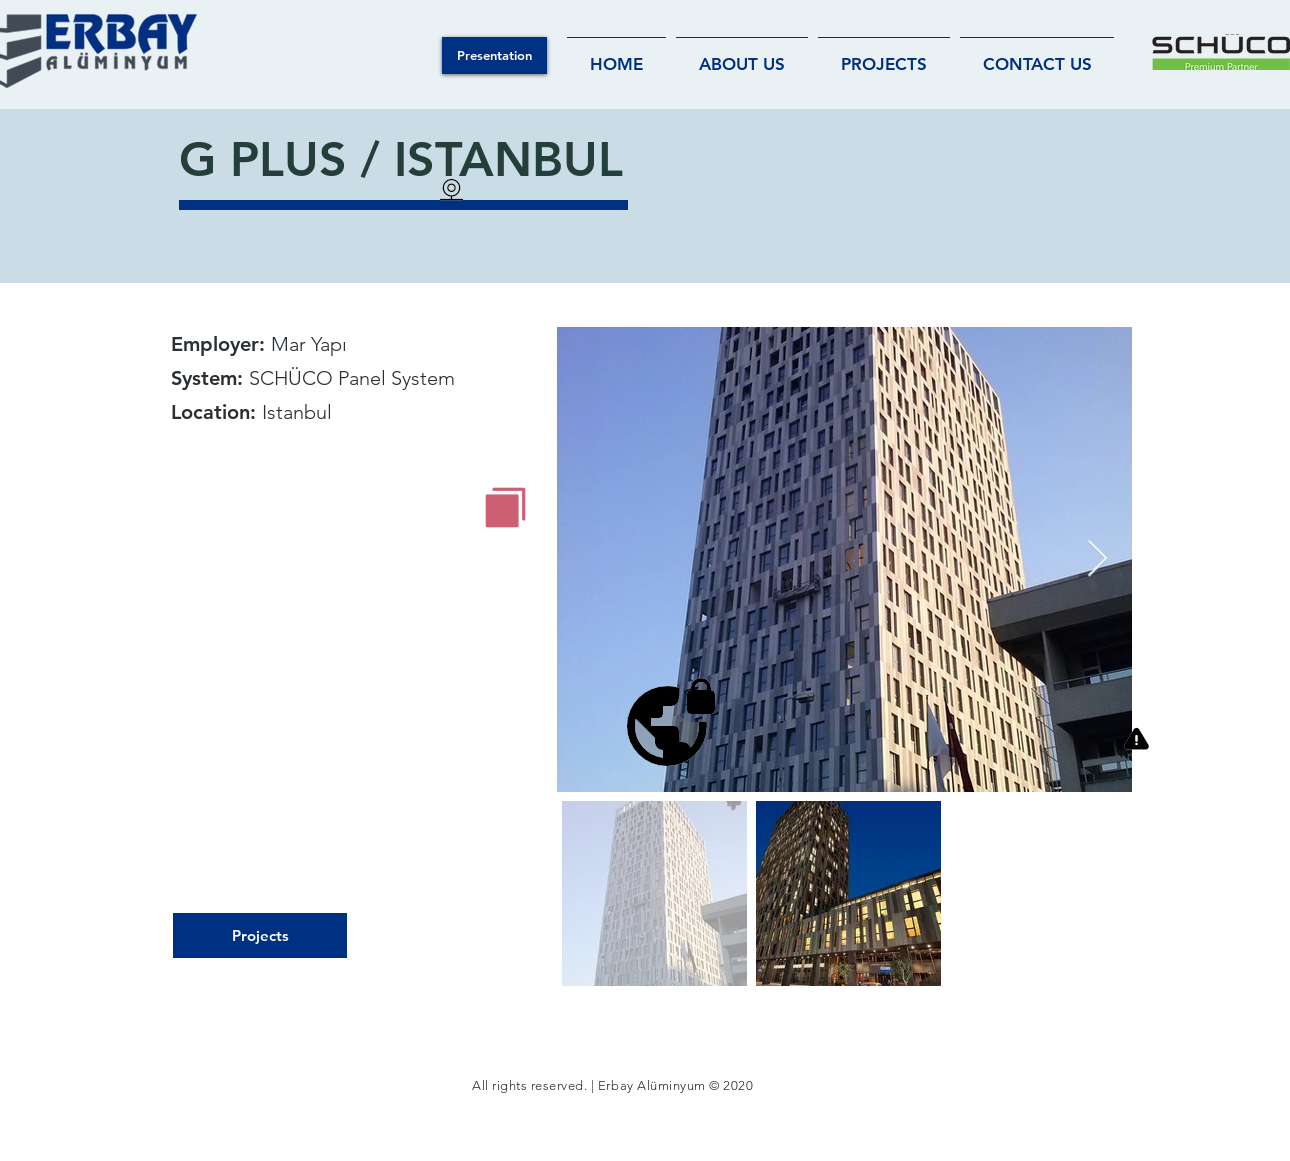 The width and height of the screenshot is (1290, 1161). Describe the element at coordinates (505, 507) in the screenshot. I see `copy to clipboard` at that location.